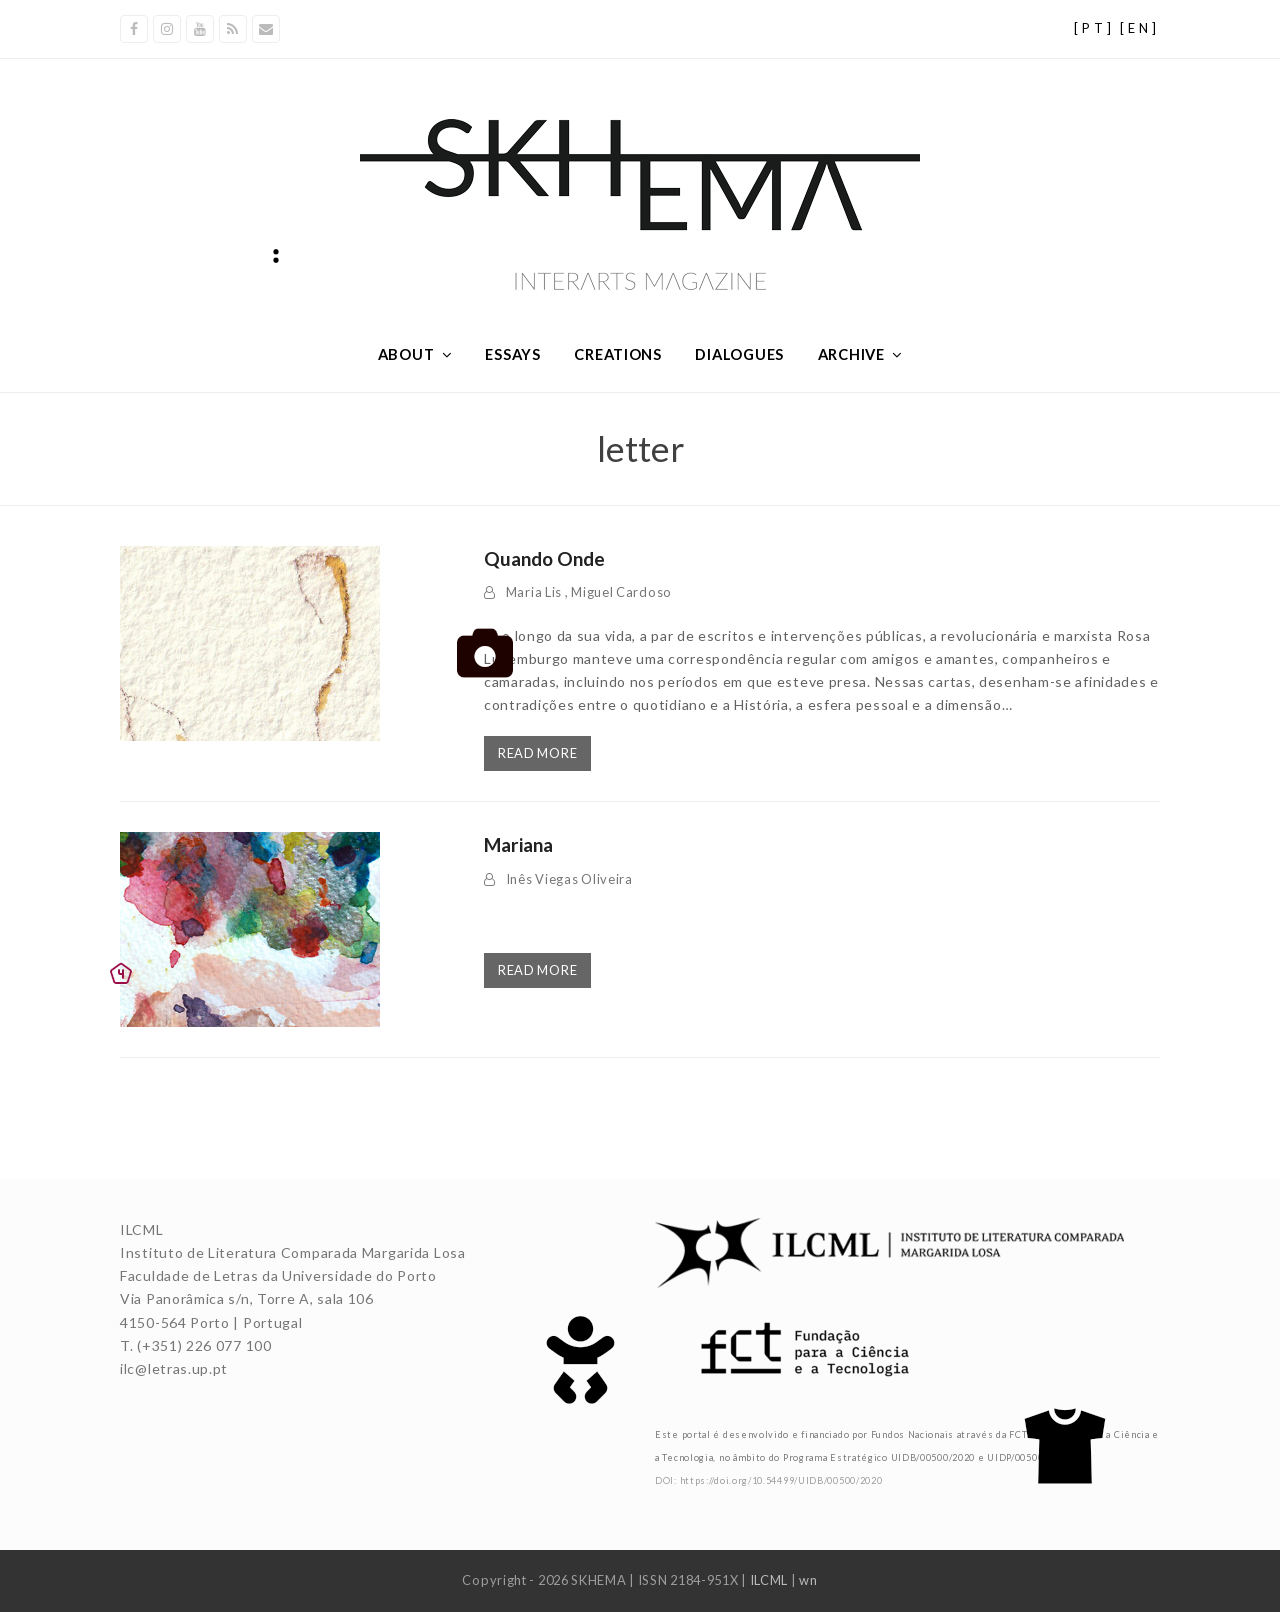 This screenshot has width=1280, height=1612. I want to click on access baby or infant-related features, so click(580, 1358).